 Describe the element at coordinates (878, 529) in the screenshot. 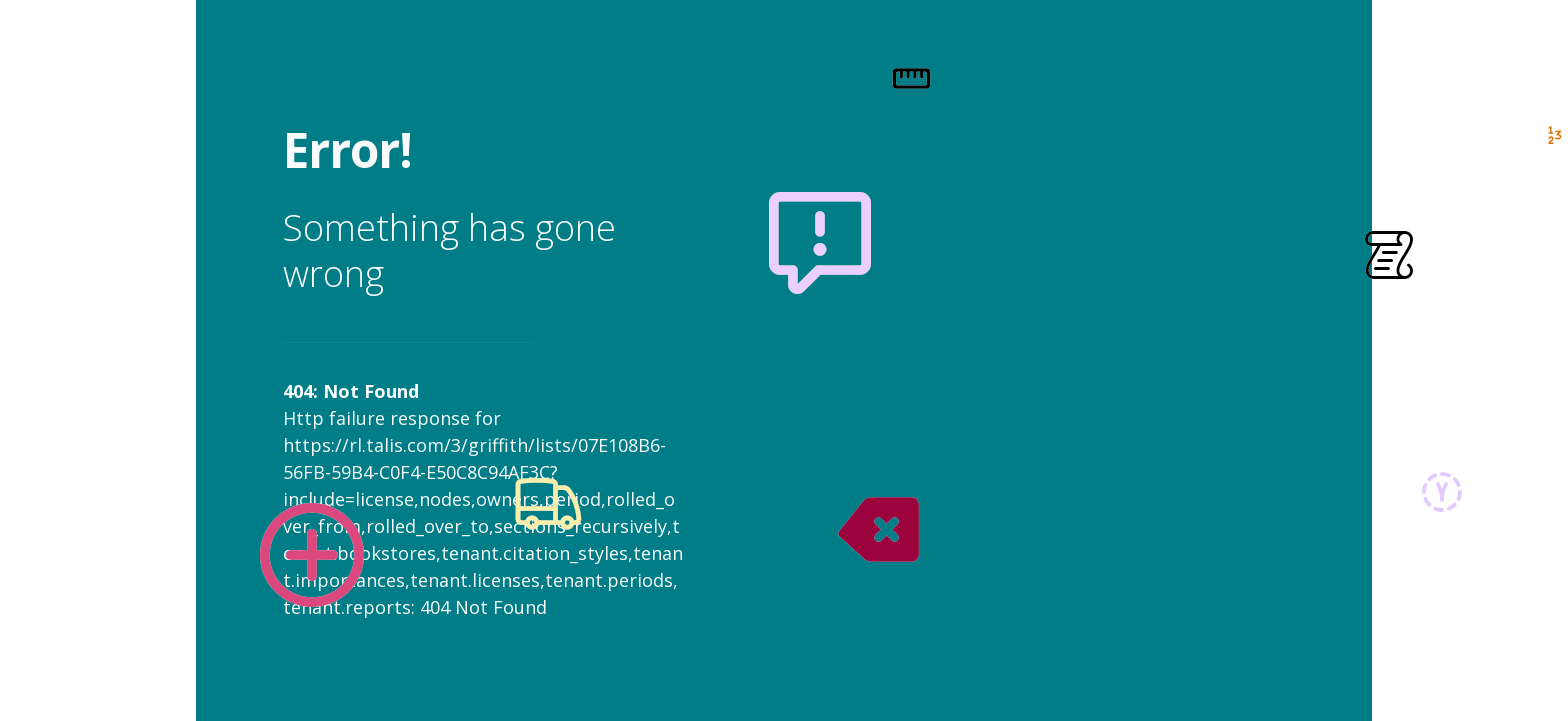

I see `delete the previous character` at that location.